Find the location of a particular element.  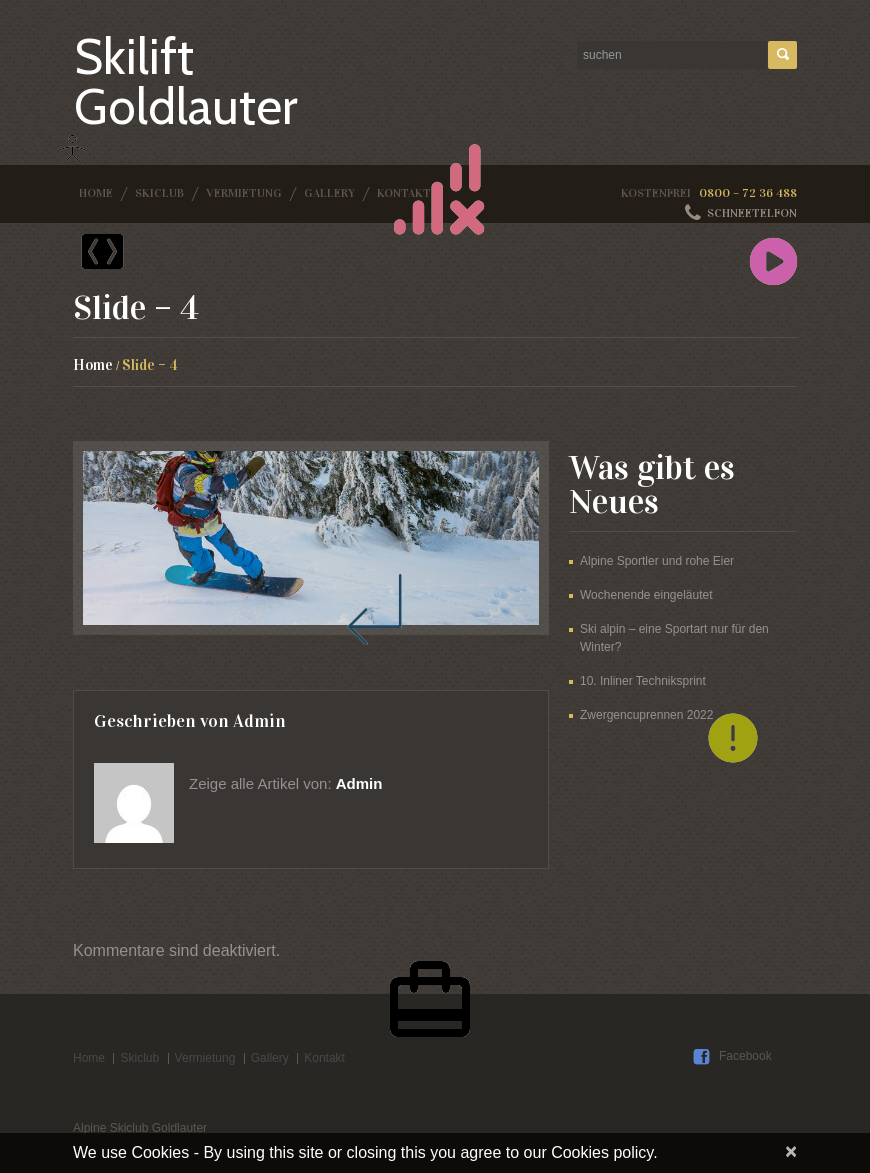

no cellular signal available is located at coordinates (441, 195).